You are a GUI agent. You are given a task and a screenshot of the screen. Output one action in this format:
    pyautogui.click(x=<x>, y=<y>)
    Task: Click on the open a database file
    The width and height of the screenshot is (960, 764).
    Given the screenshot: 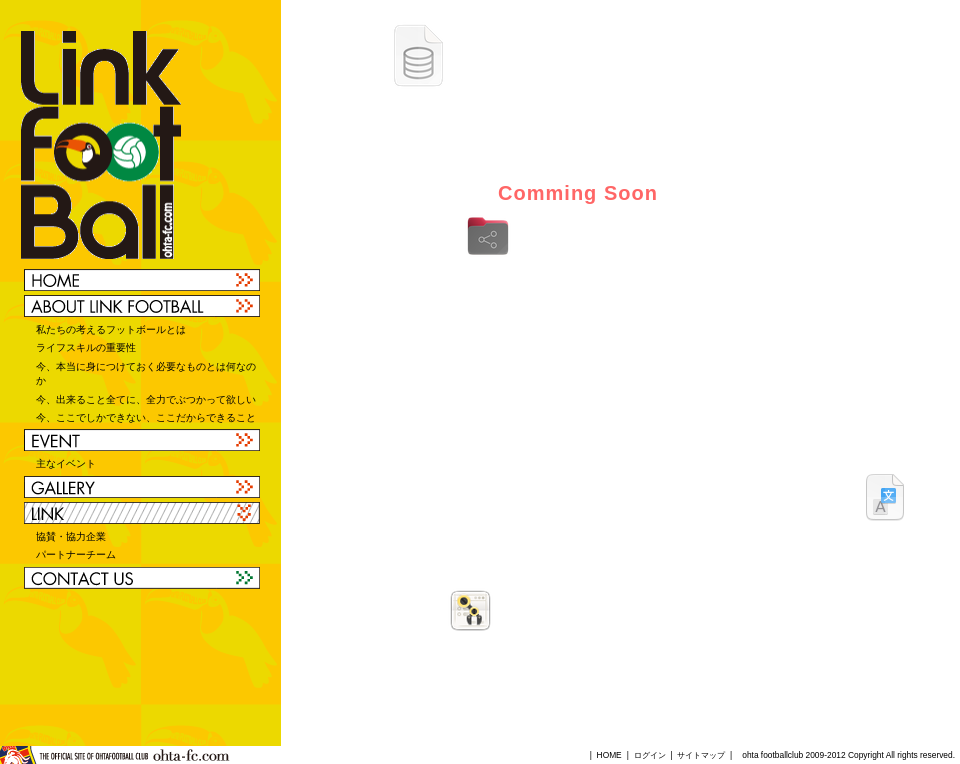 What is the action you would take?
    pyautogui.click(x=418, y=55)
    